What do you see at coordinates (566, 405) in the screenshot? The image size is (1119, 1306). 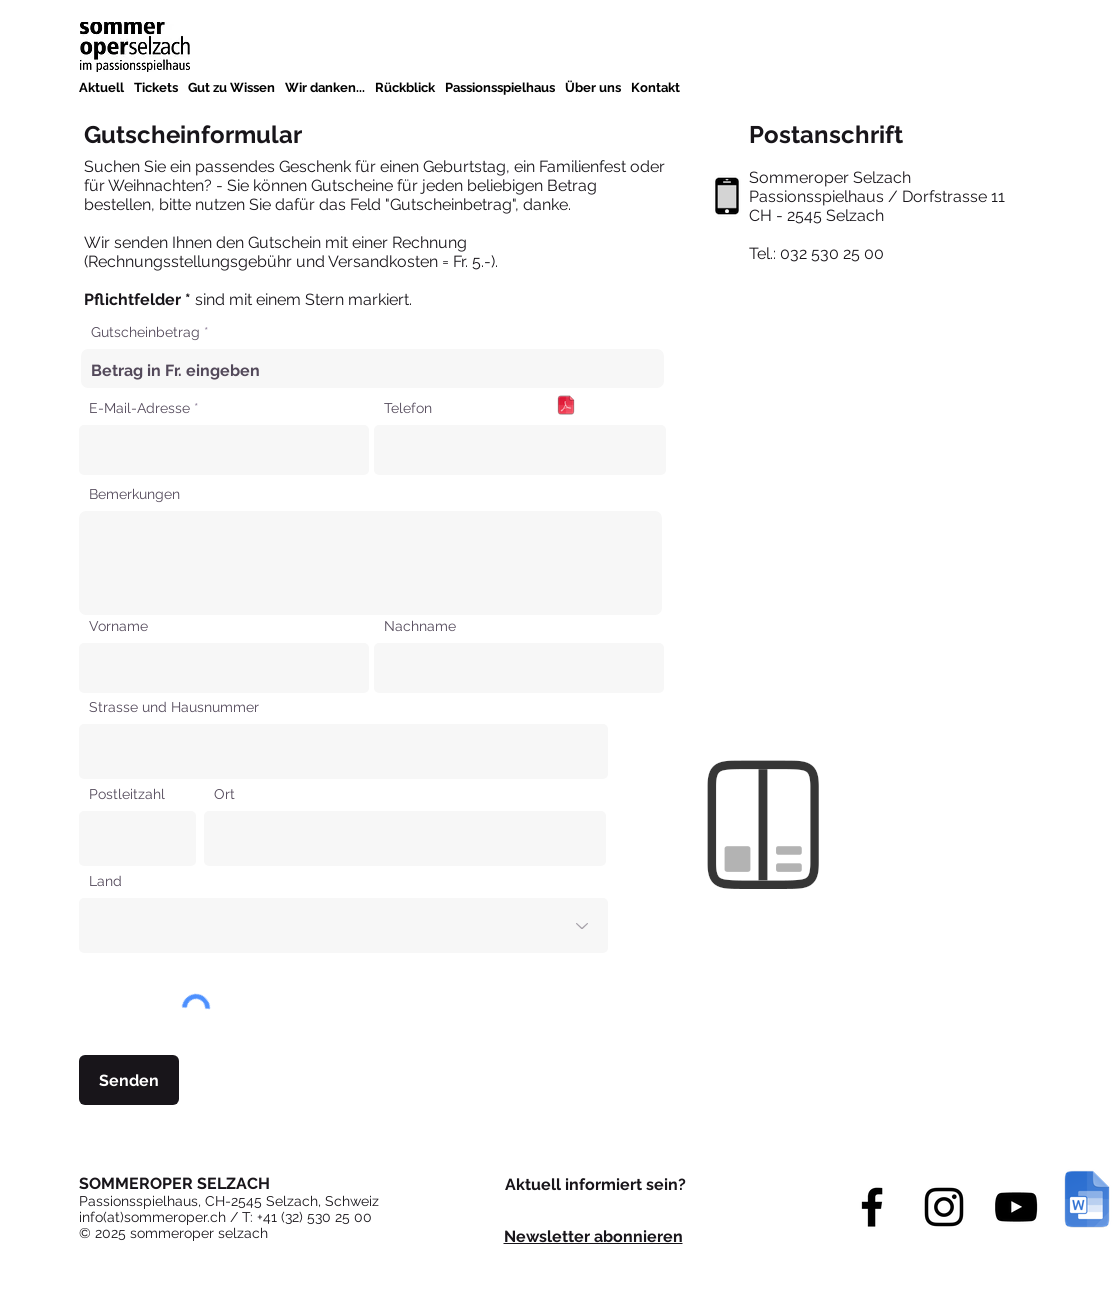 I see `a PDF document file` at bounding box center [566, 405].